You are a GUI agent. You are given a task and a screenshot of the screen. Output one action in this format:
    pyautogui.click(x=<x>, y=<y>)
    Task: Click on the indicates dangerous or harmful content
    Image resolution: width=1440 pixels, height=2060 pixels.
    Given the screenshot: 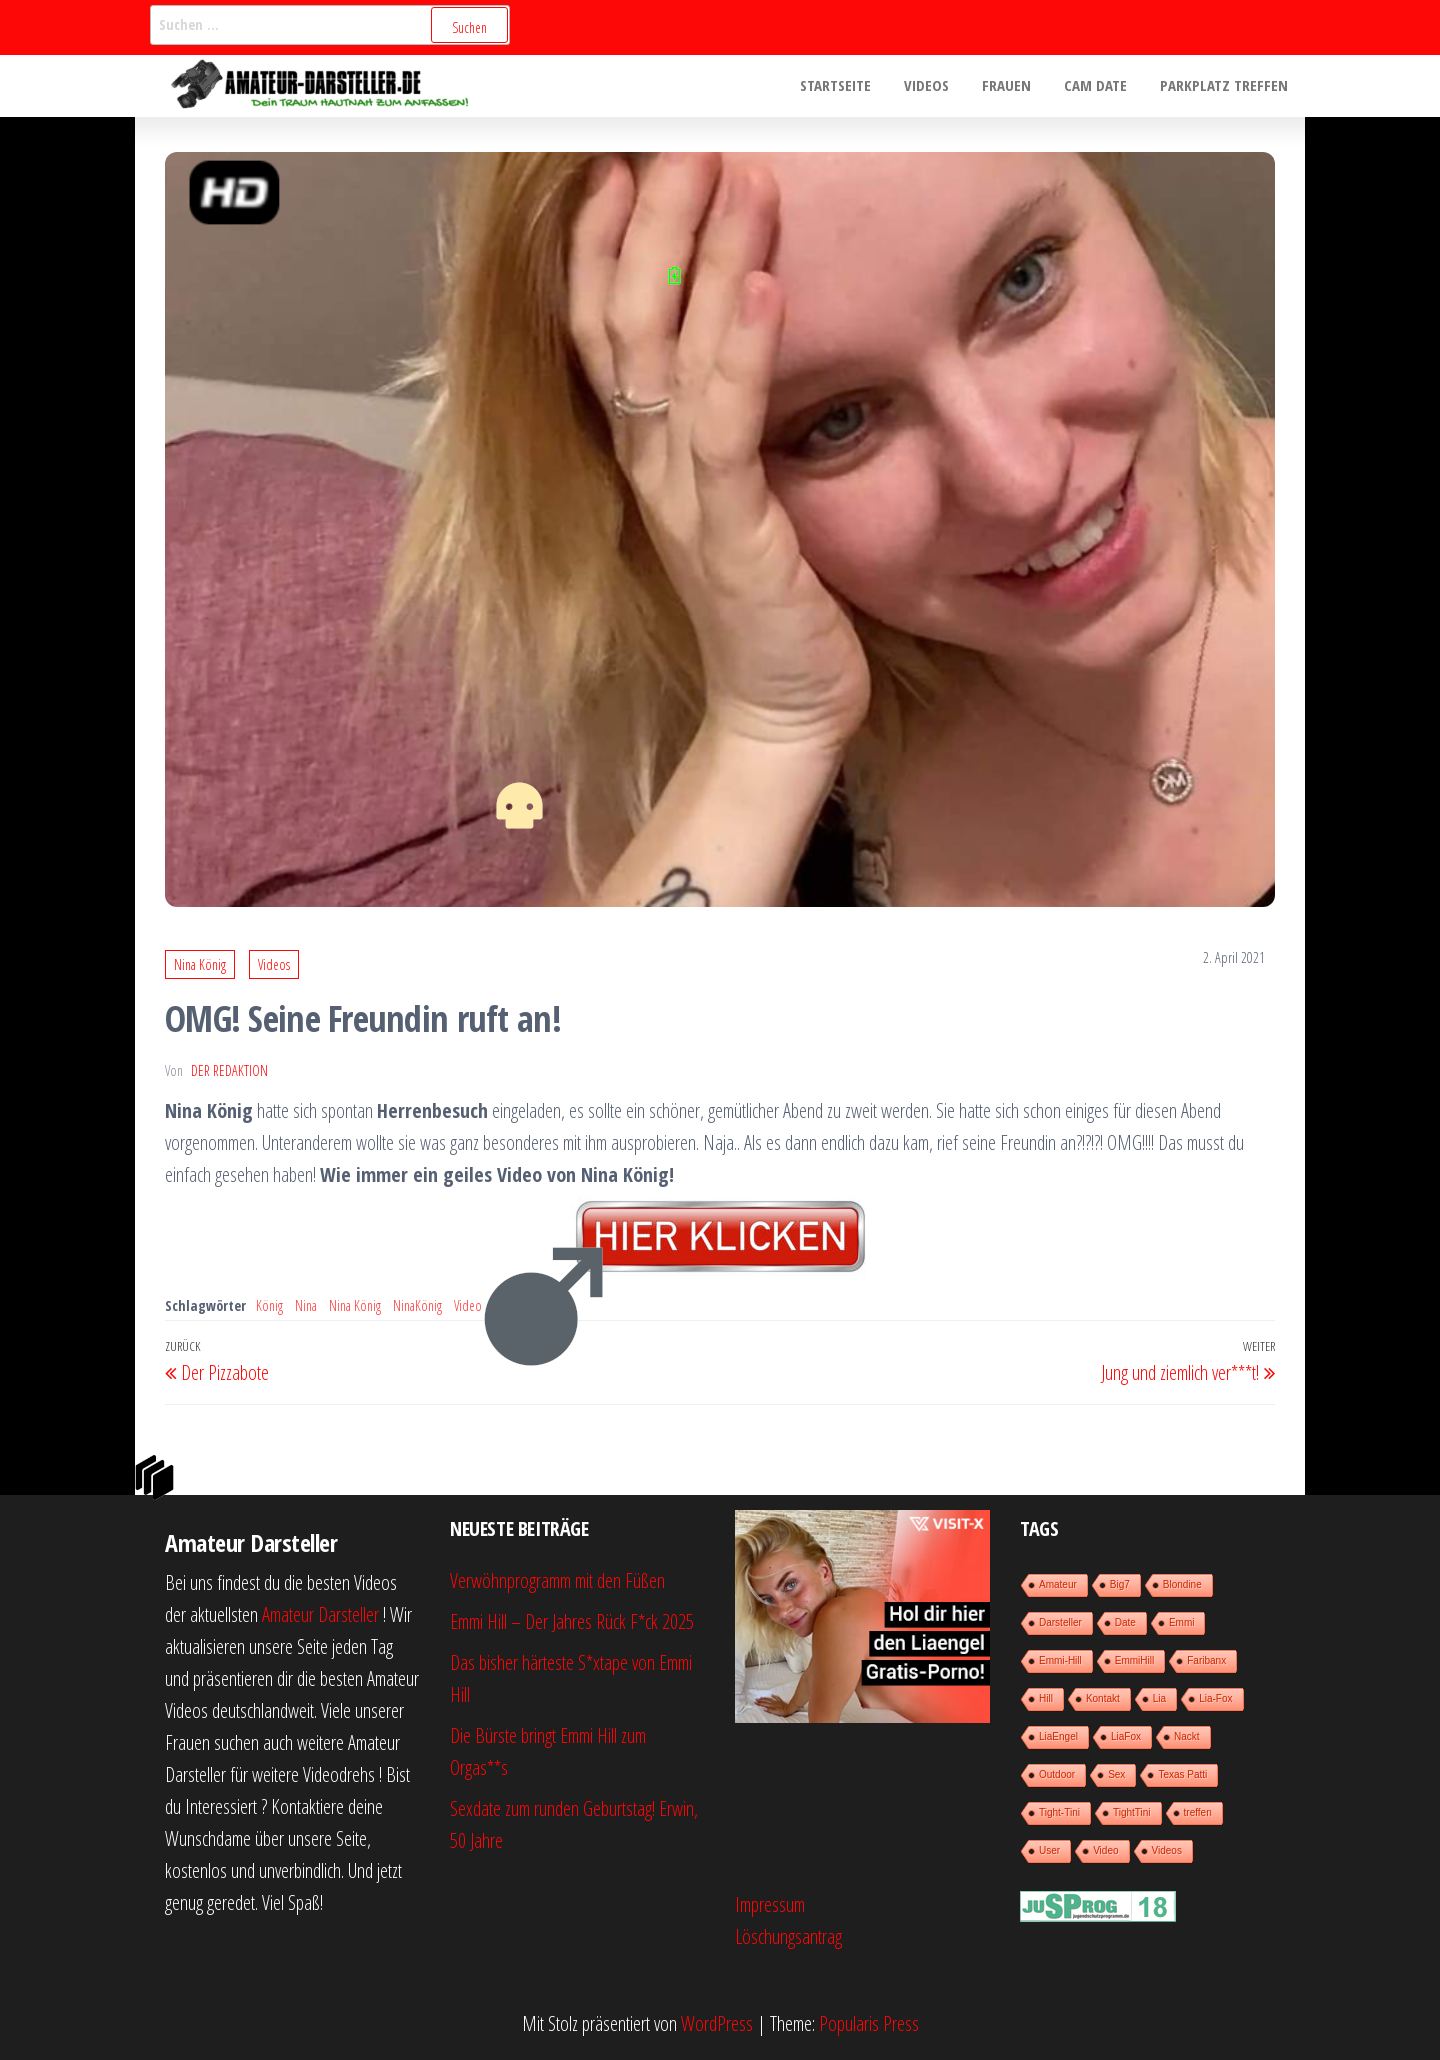 What is the action you would take?
    pyautogui.click(x=519, y=805)
    